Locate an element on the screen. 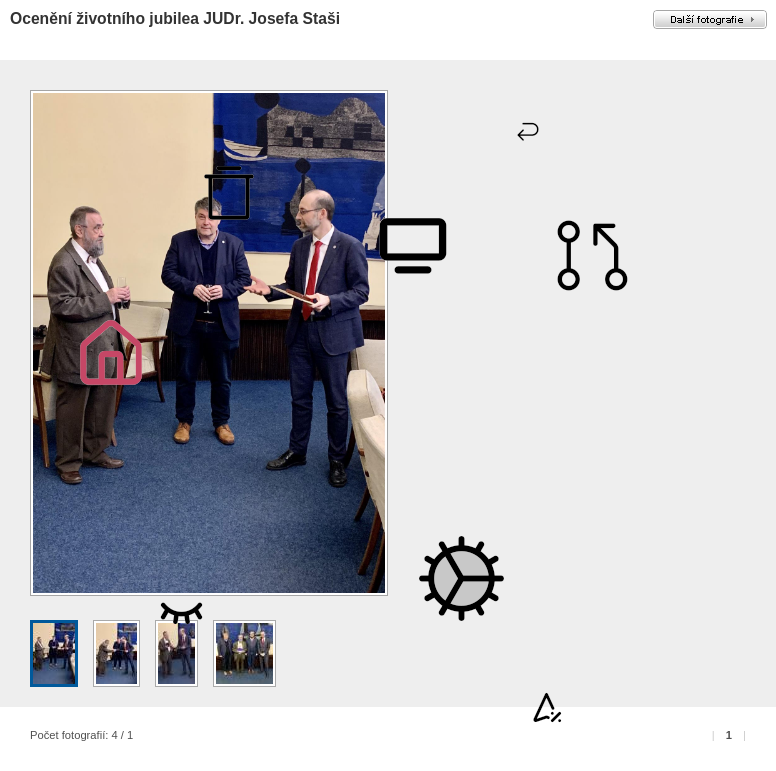 This screenshot has width=776, height=771. view discounted or sale locations nearby is located at coordinates (546, 707).